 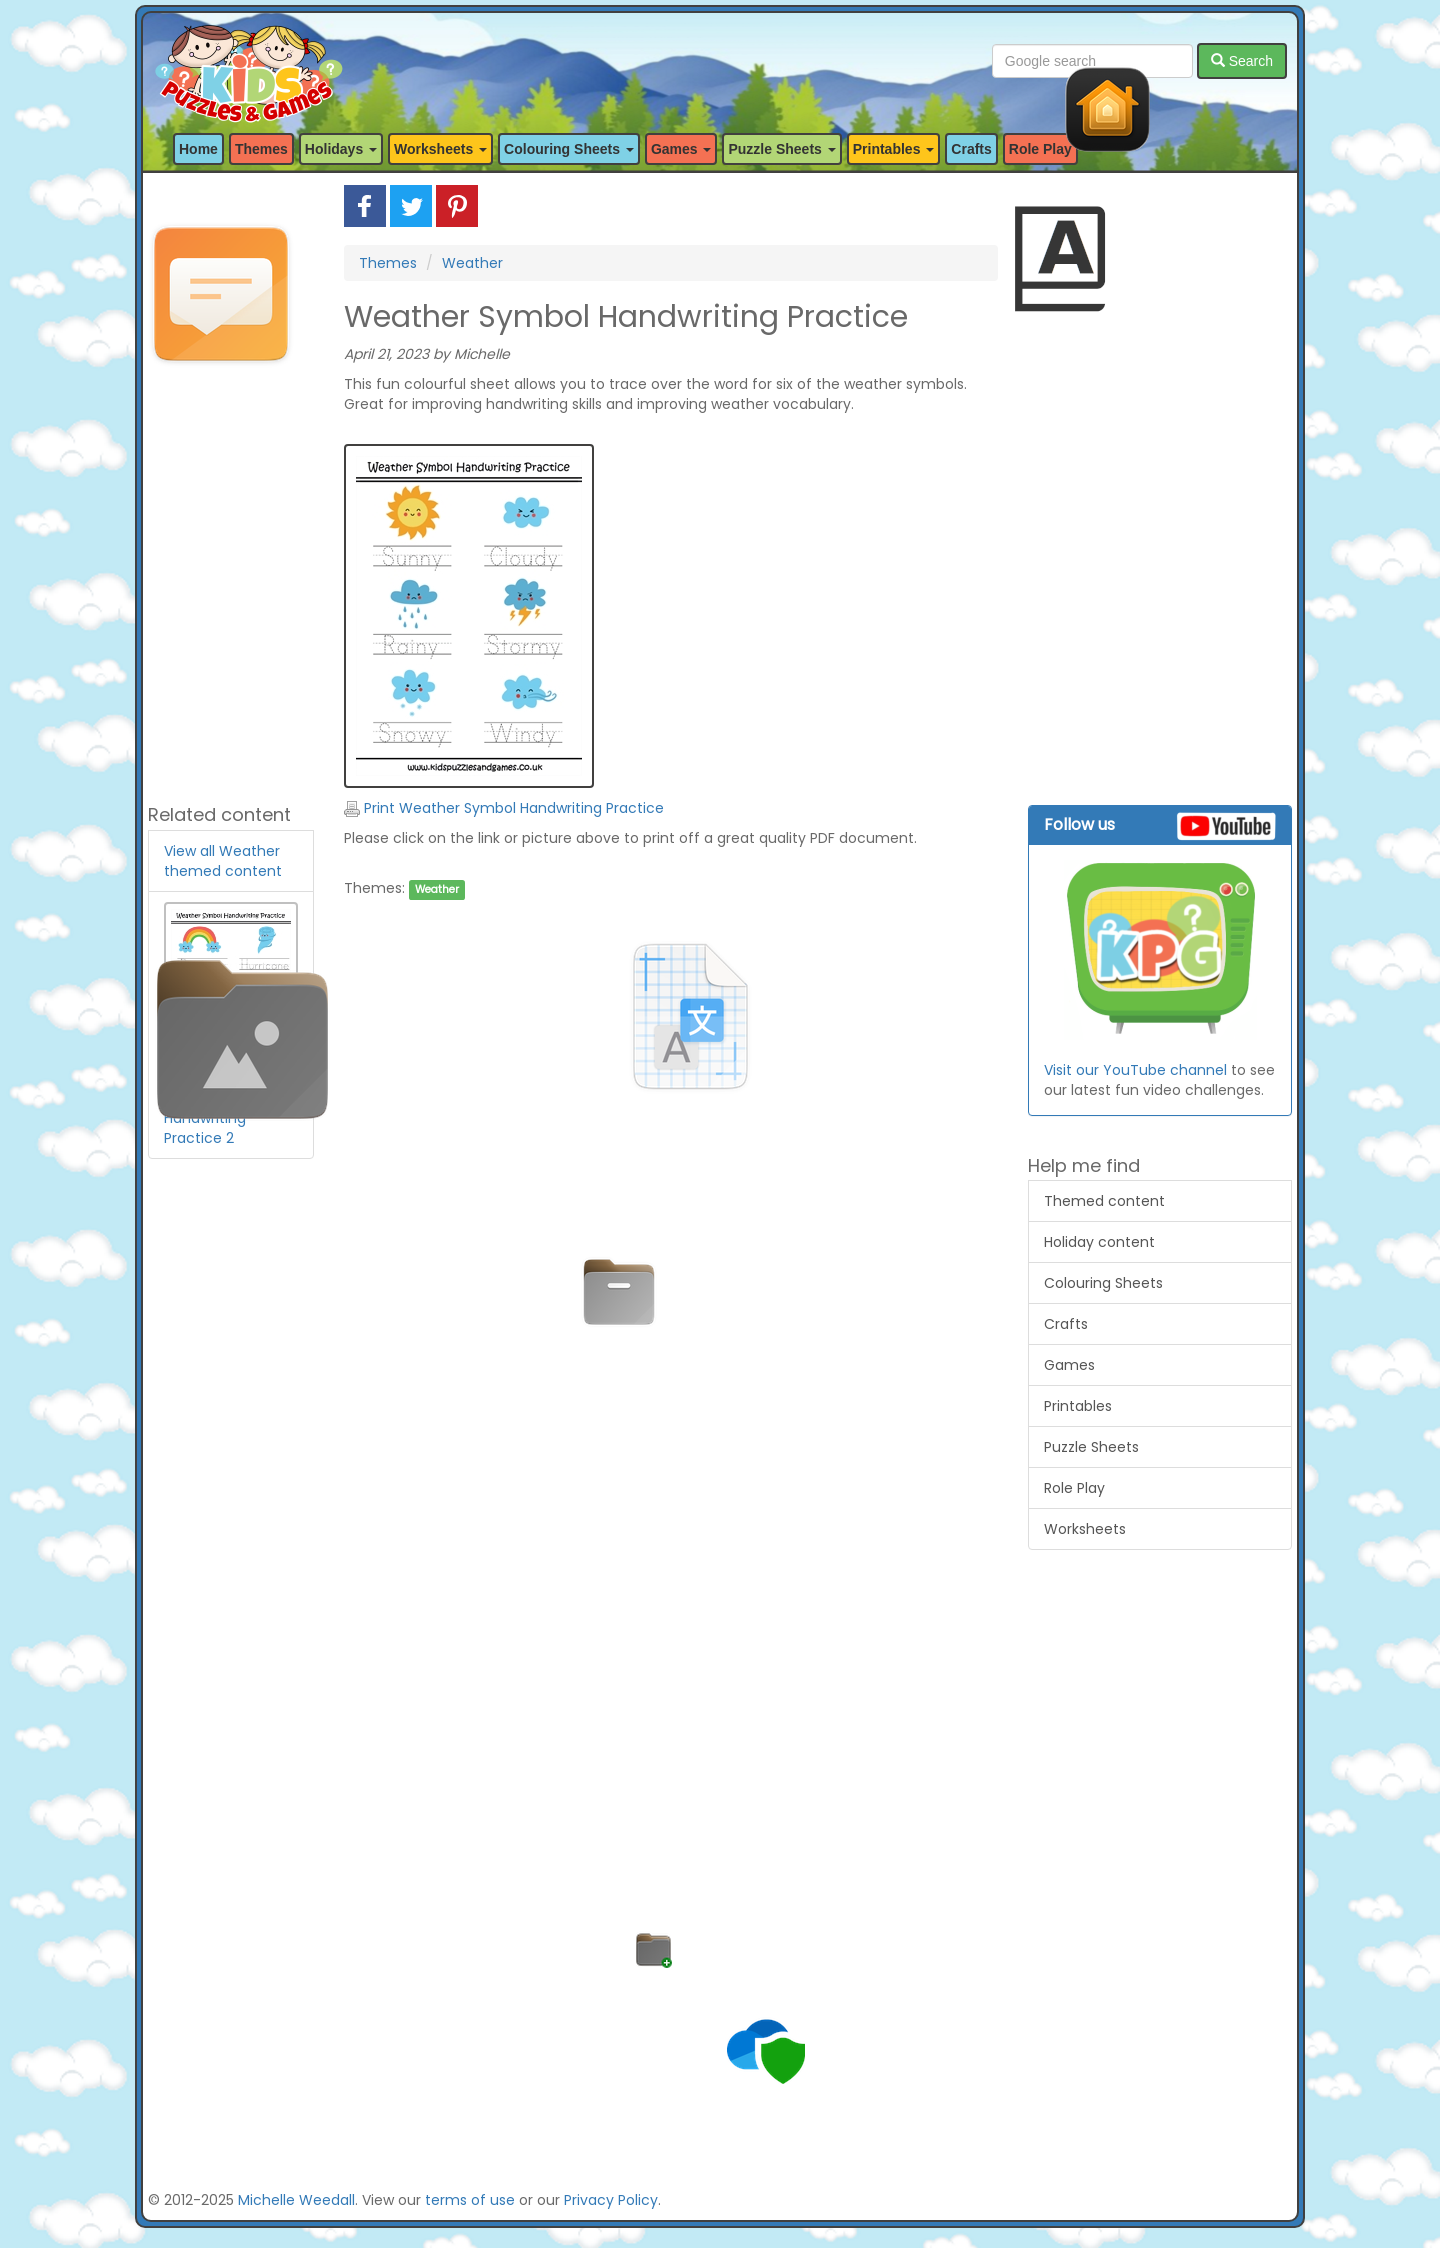 What do you see at coordinates (1060, 259) in the screenshot?
I see `open the dictionary app` at bounding box center [1060, 259].